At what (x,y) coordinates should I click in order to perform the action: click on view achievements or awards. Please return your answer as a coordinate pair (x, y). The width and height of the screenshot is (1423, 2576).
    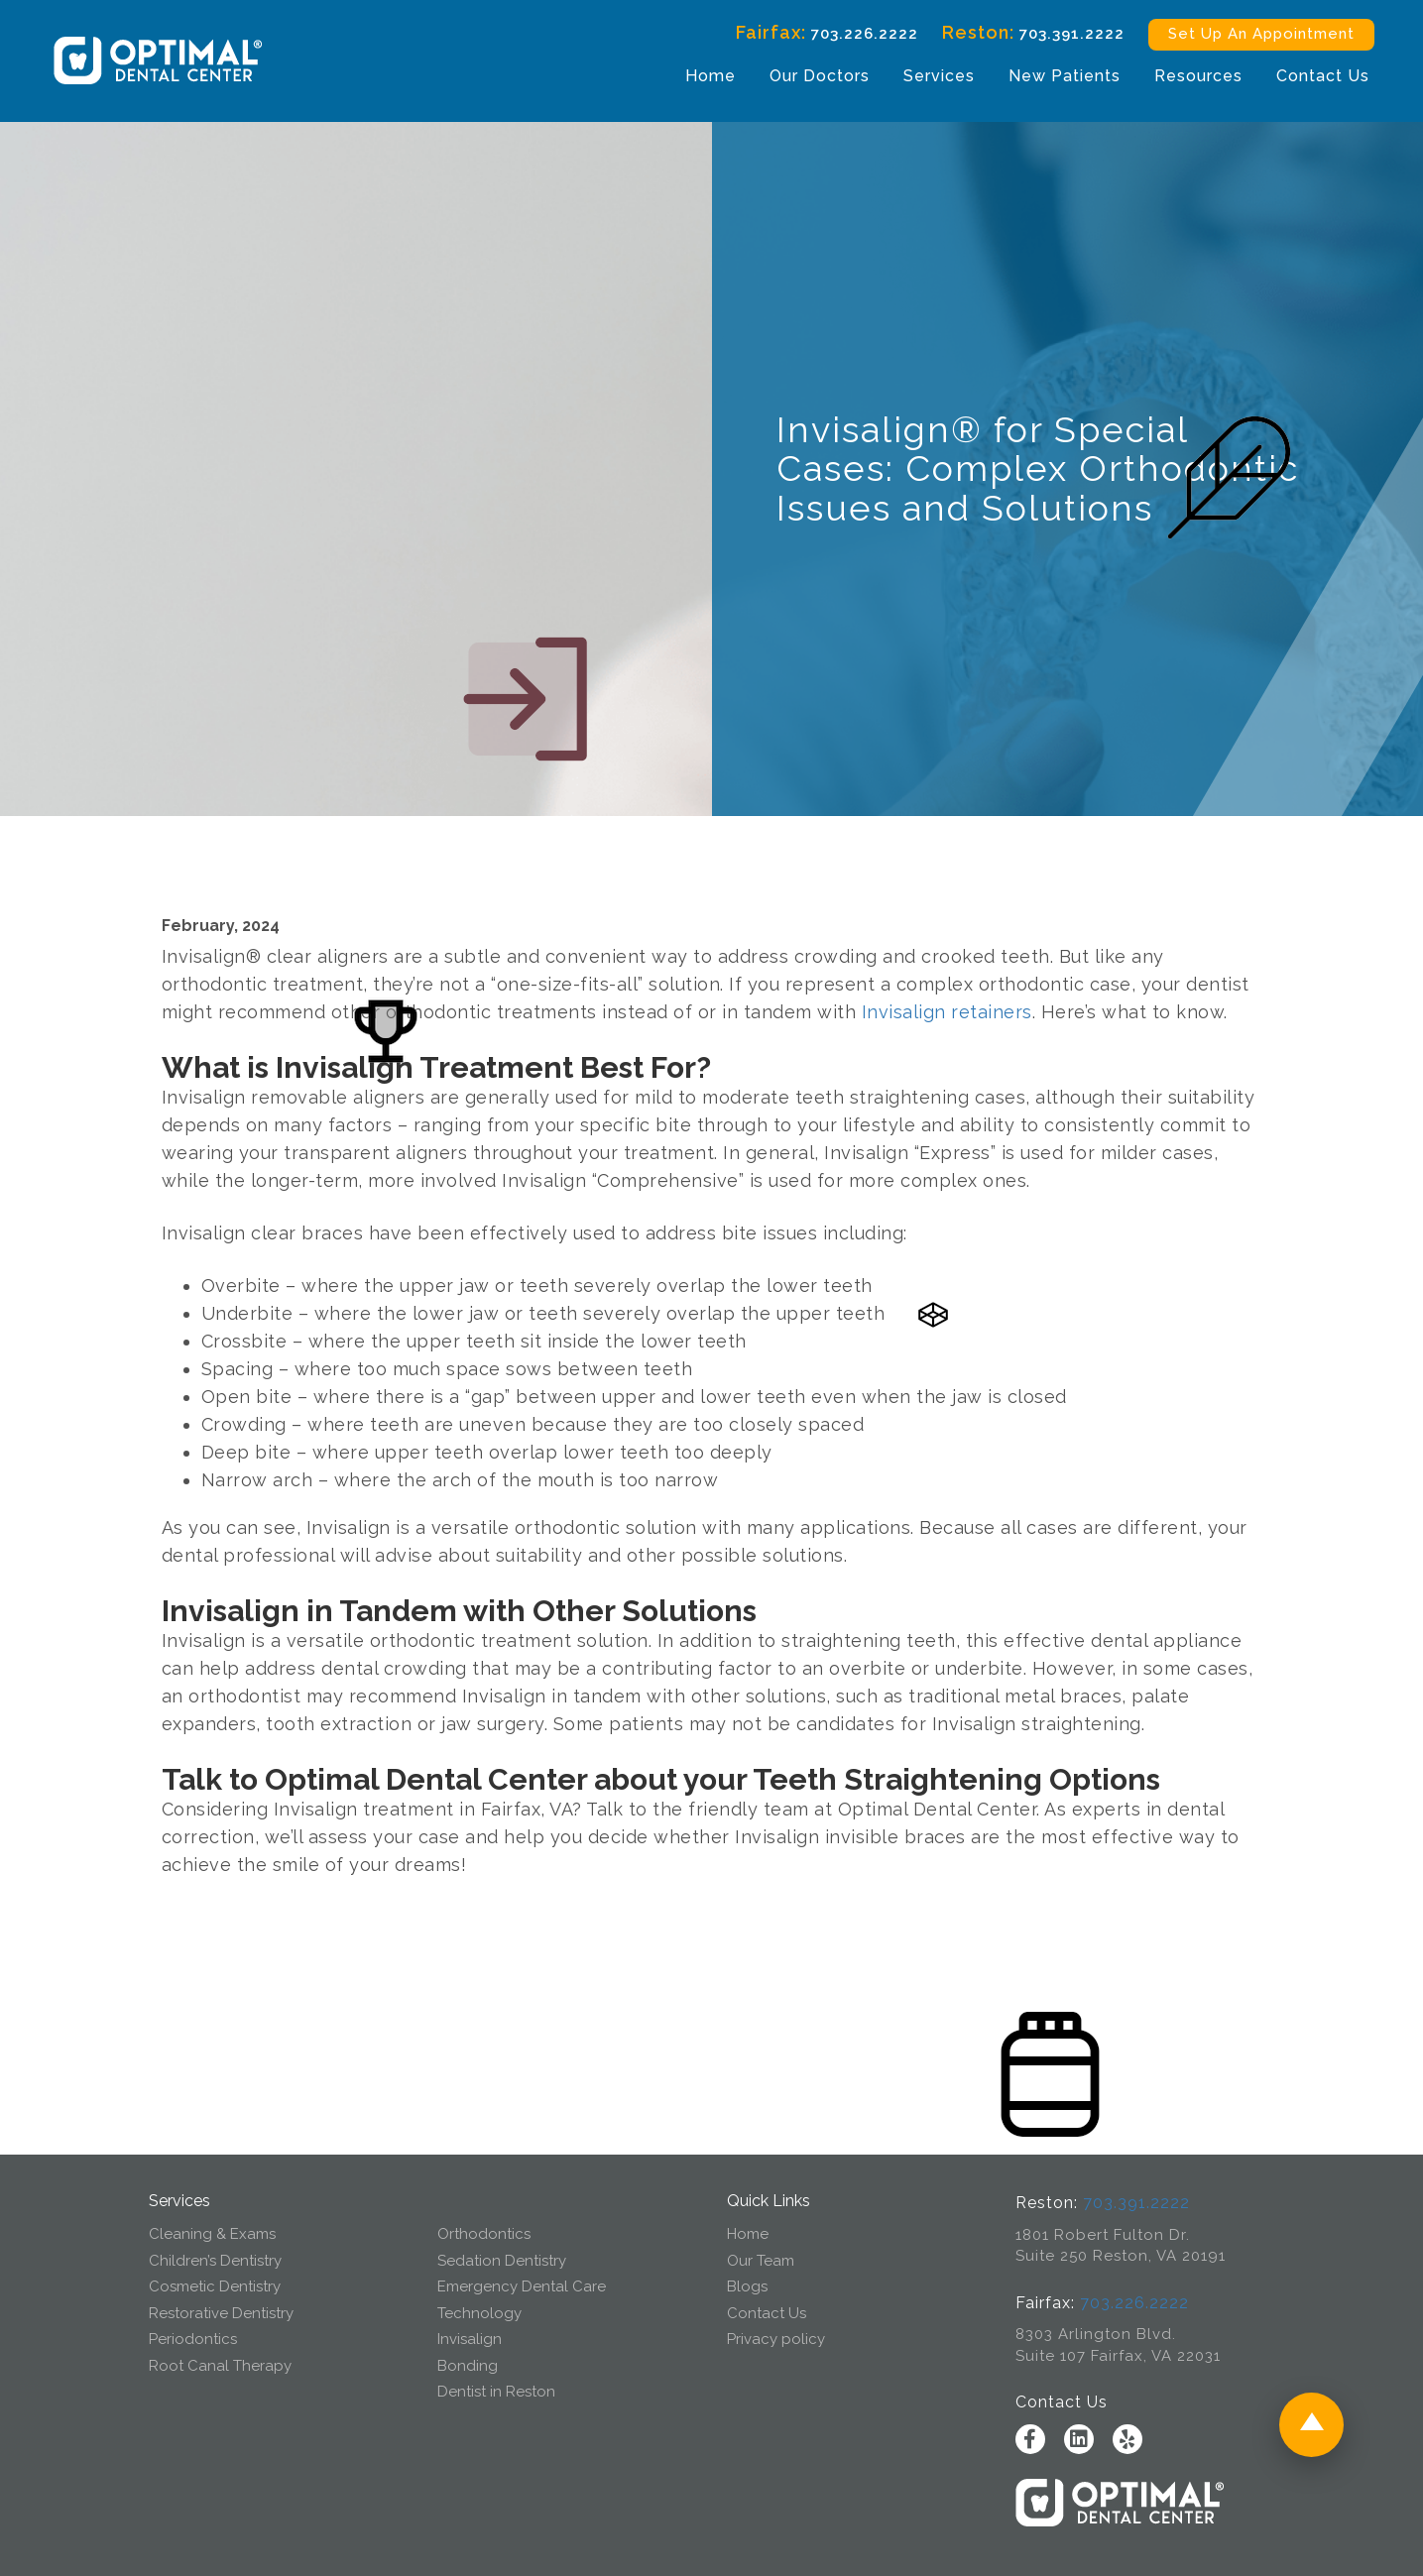
    Looking at the image, I should click on (386, 1031).